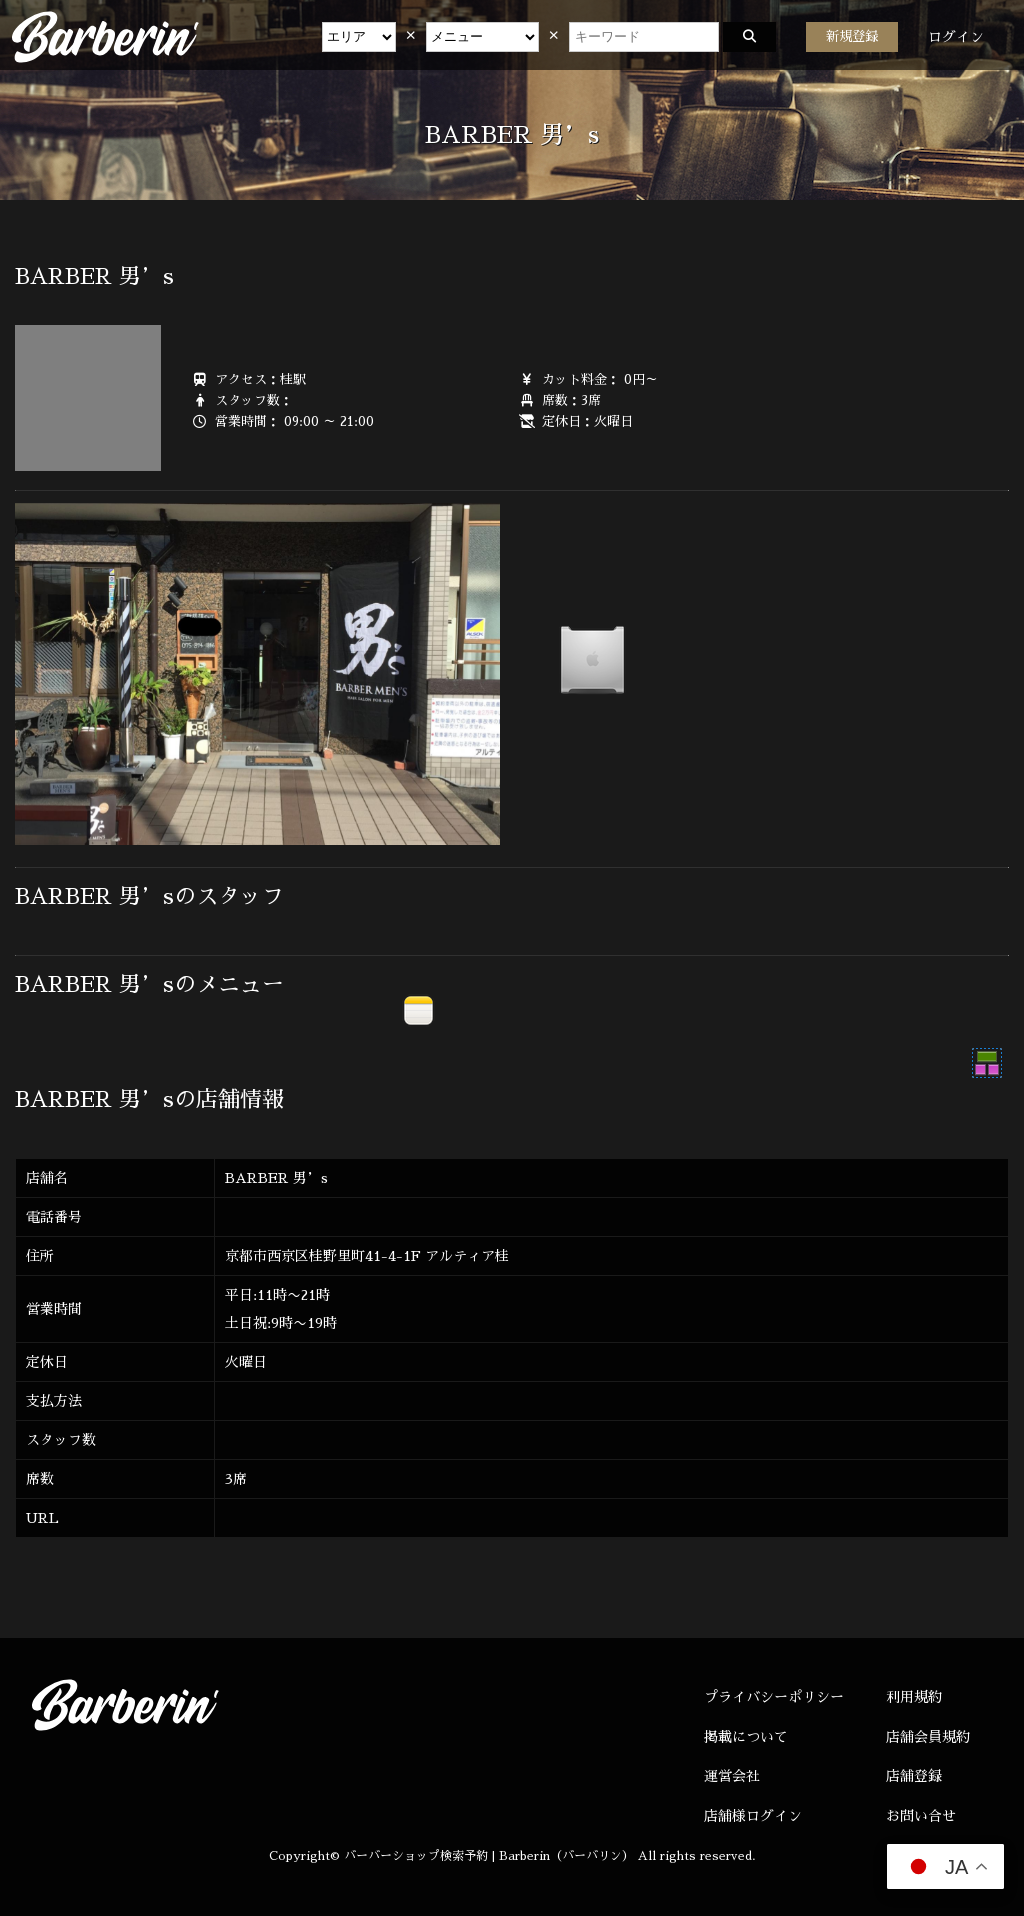  I want to click on open the notes app, so click(418, 1010).